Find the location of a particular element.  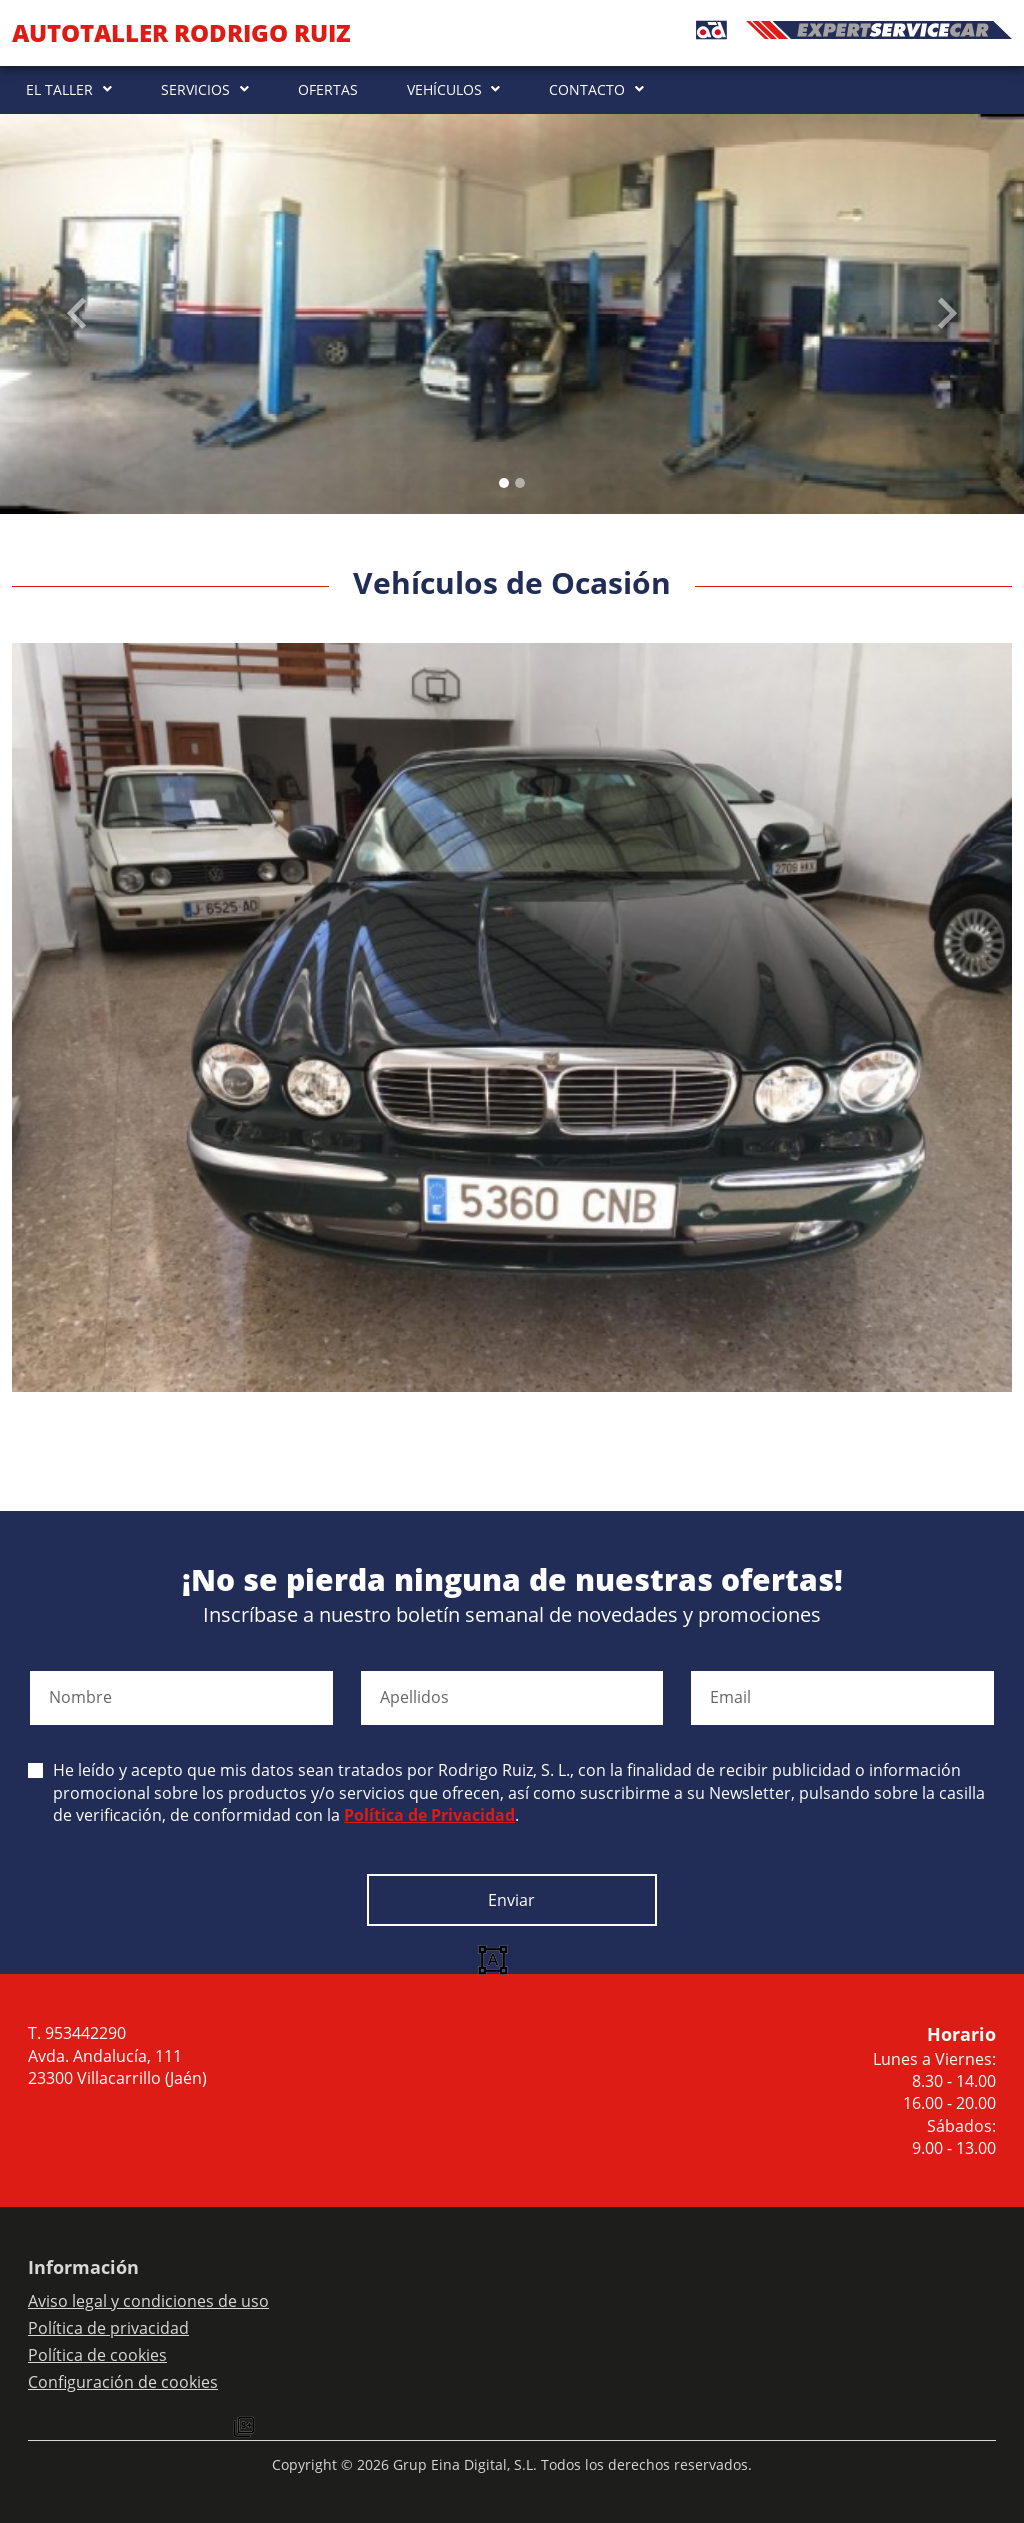

indicates 9 or more items in a stack or collection is located at coordinates (244, 2427).